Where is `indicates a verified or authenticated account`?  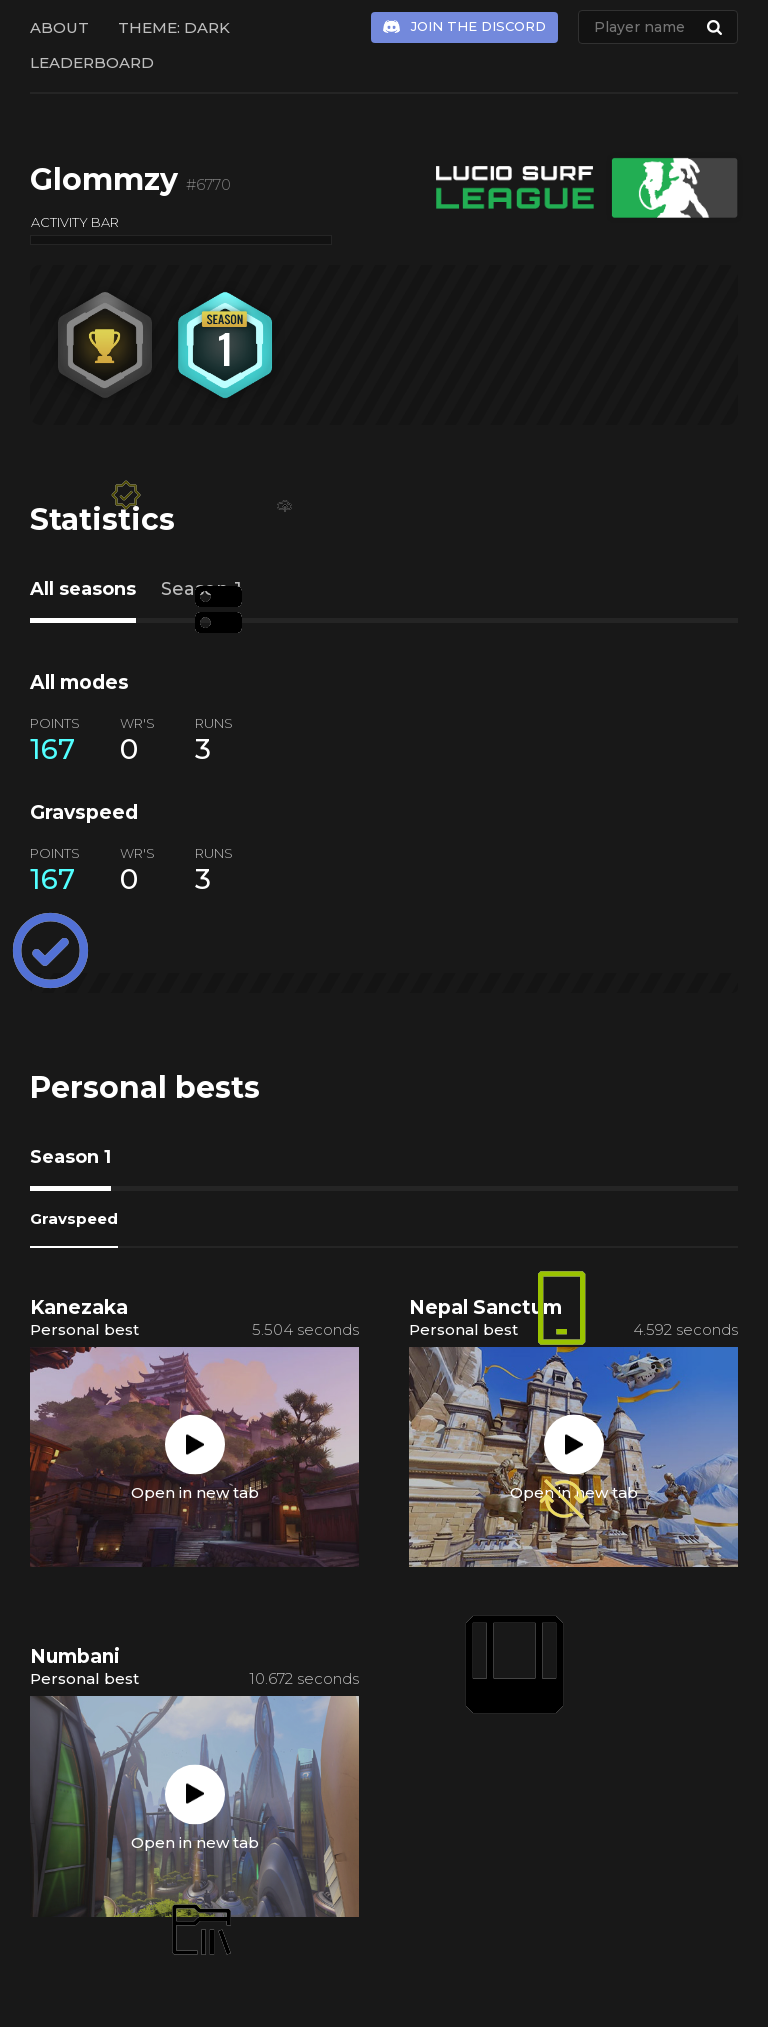 indicates a verified or authenticated account is located at coordinates (126, 495).